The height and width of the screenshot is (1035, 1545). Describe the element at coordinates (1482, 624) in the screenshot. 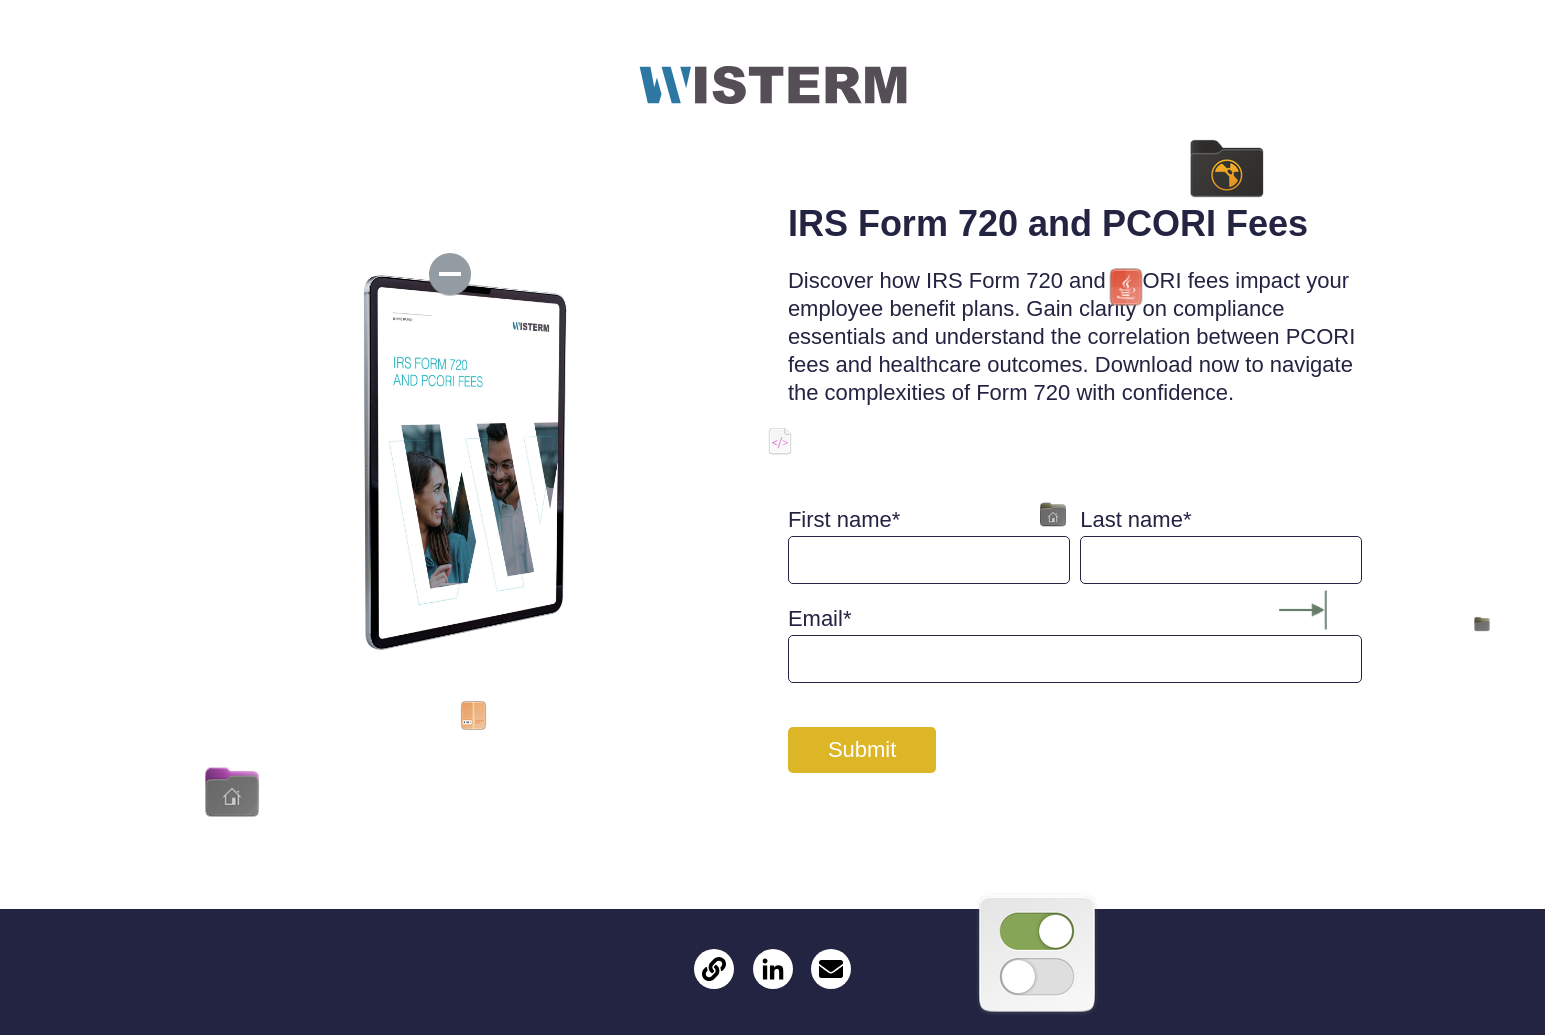

I see `indicates an open folder` at that location.